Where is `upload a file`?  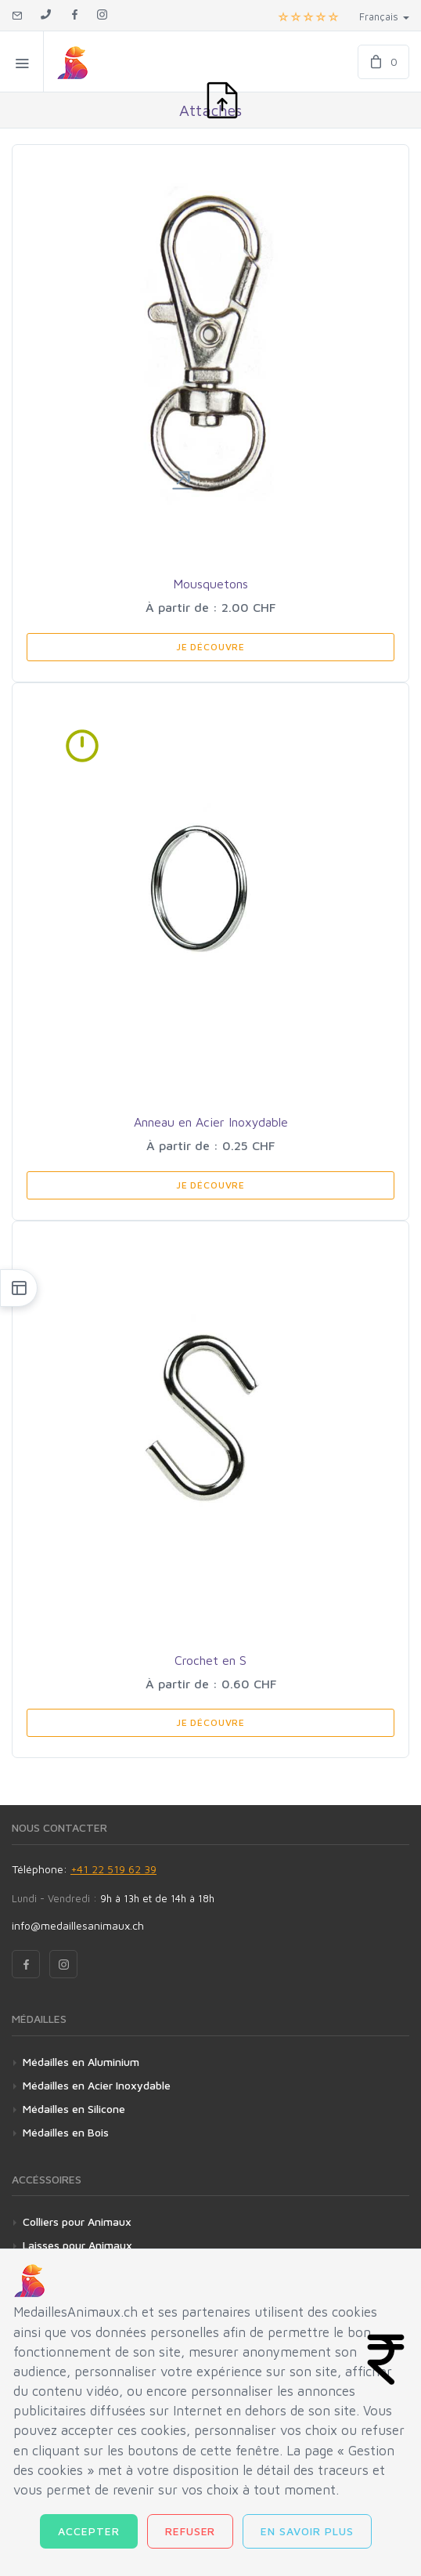
upload a file is located at coordinates (222, 100).